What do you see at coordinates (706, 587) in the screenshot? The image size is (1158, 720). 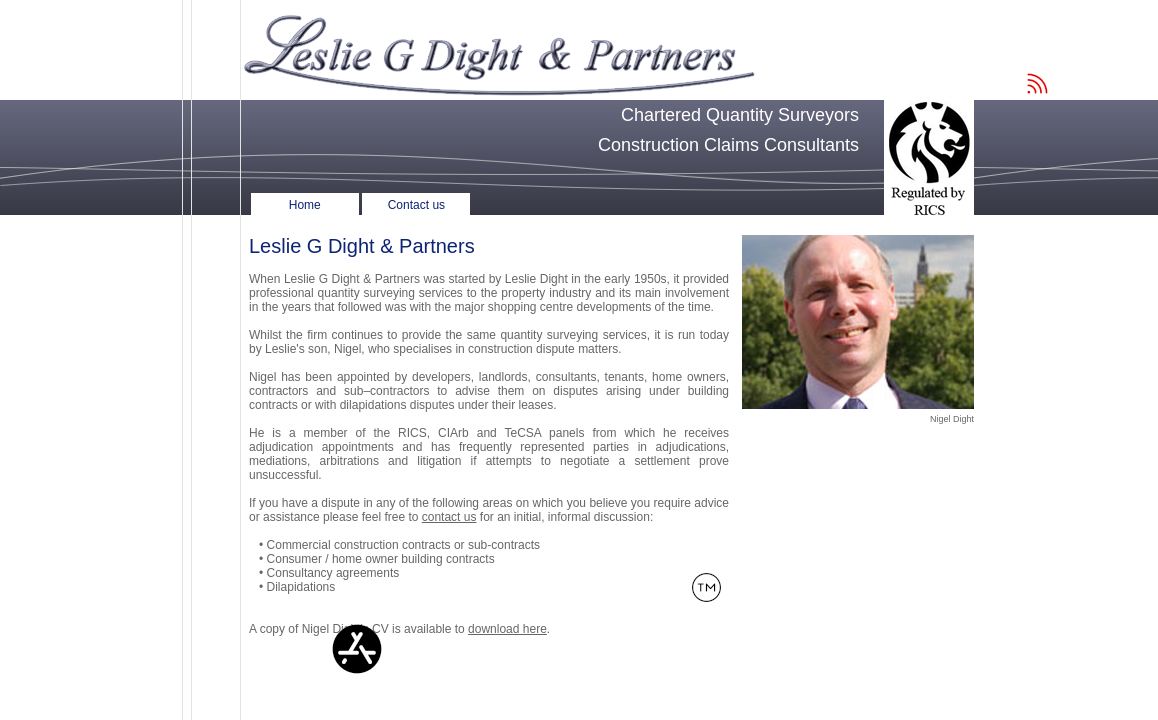 I see `indicates trademarked content or branding` at bounding box center [706, 587].